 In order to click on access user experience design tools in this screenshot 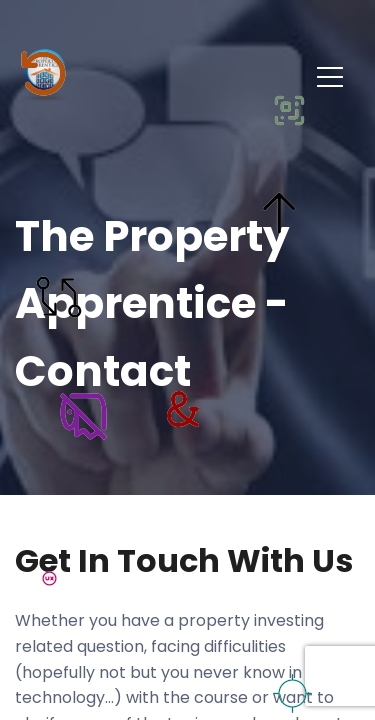, I will do `click(49, 578)`.